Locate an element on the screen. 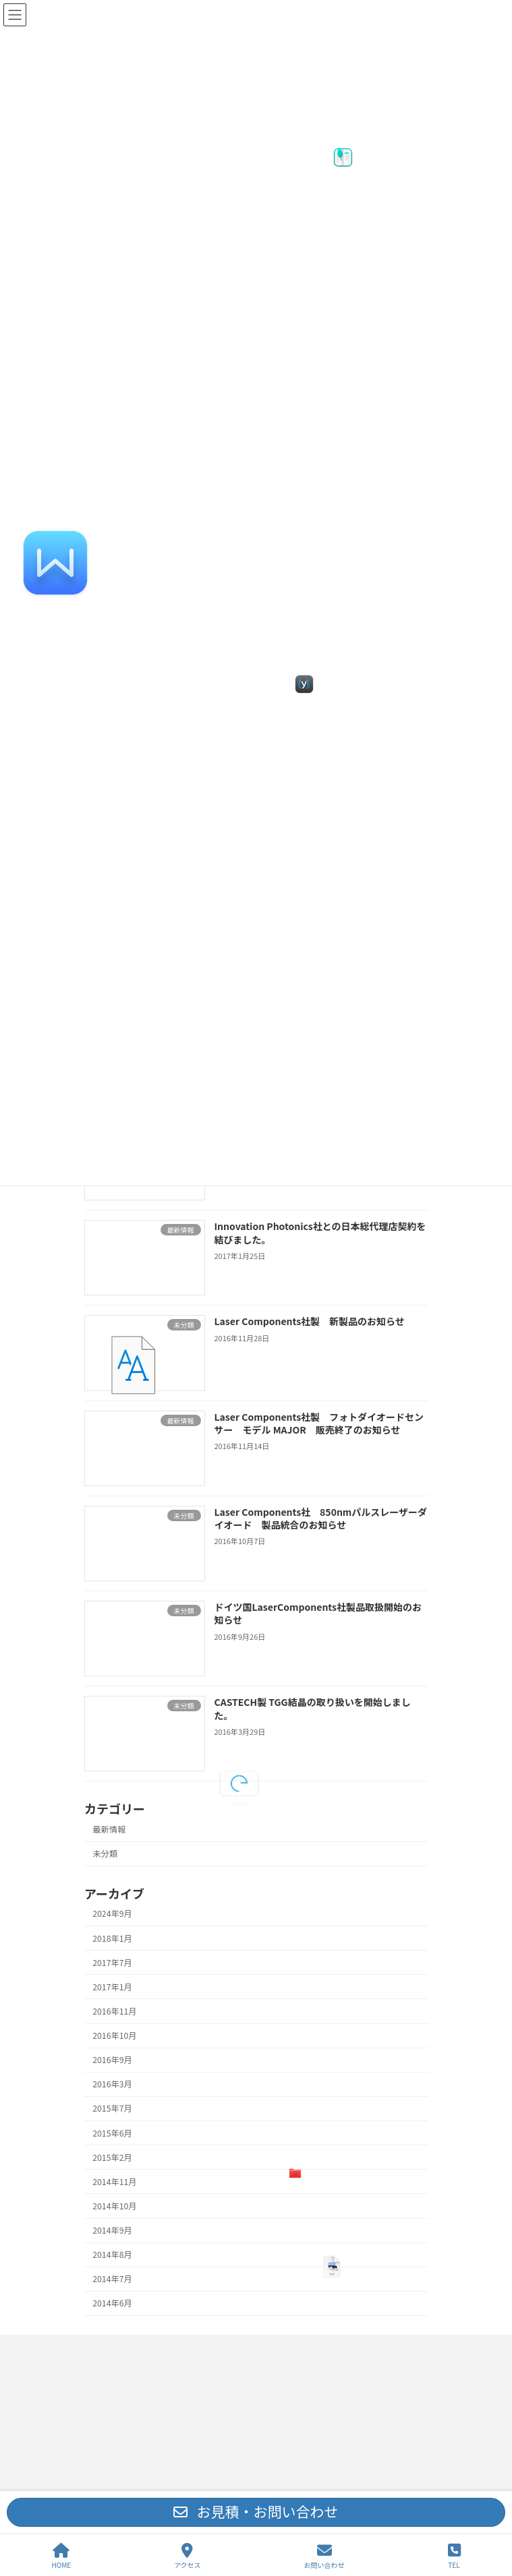  launch ipython interactive python shell is located at coordinates (304, 684).